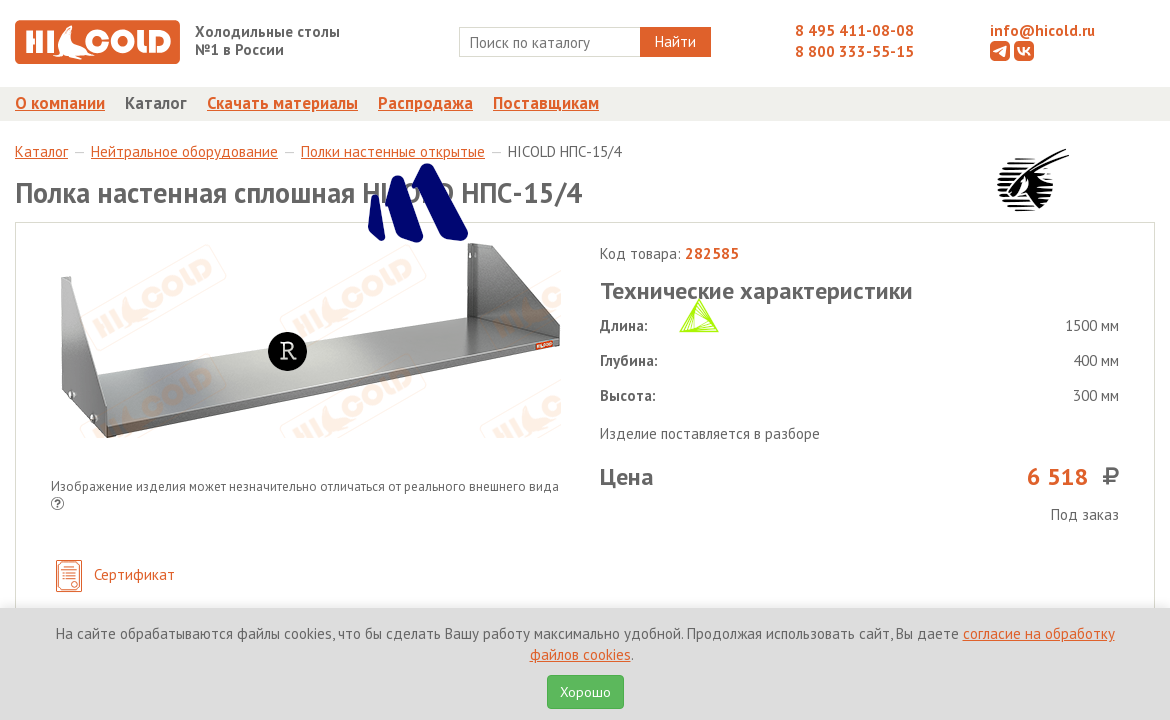  Describe the element at coordinates (418, 203) in the screenshot. I see `better stack logo` at that location.